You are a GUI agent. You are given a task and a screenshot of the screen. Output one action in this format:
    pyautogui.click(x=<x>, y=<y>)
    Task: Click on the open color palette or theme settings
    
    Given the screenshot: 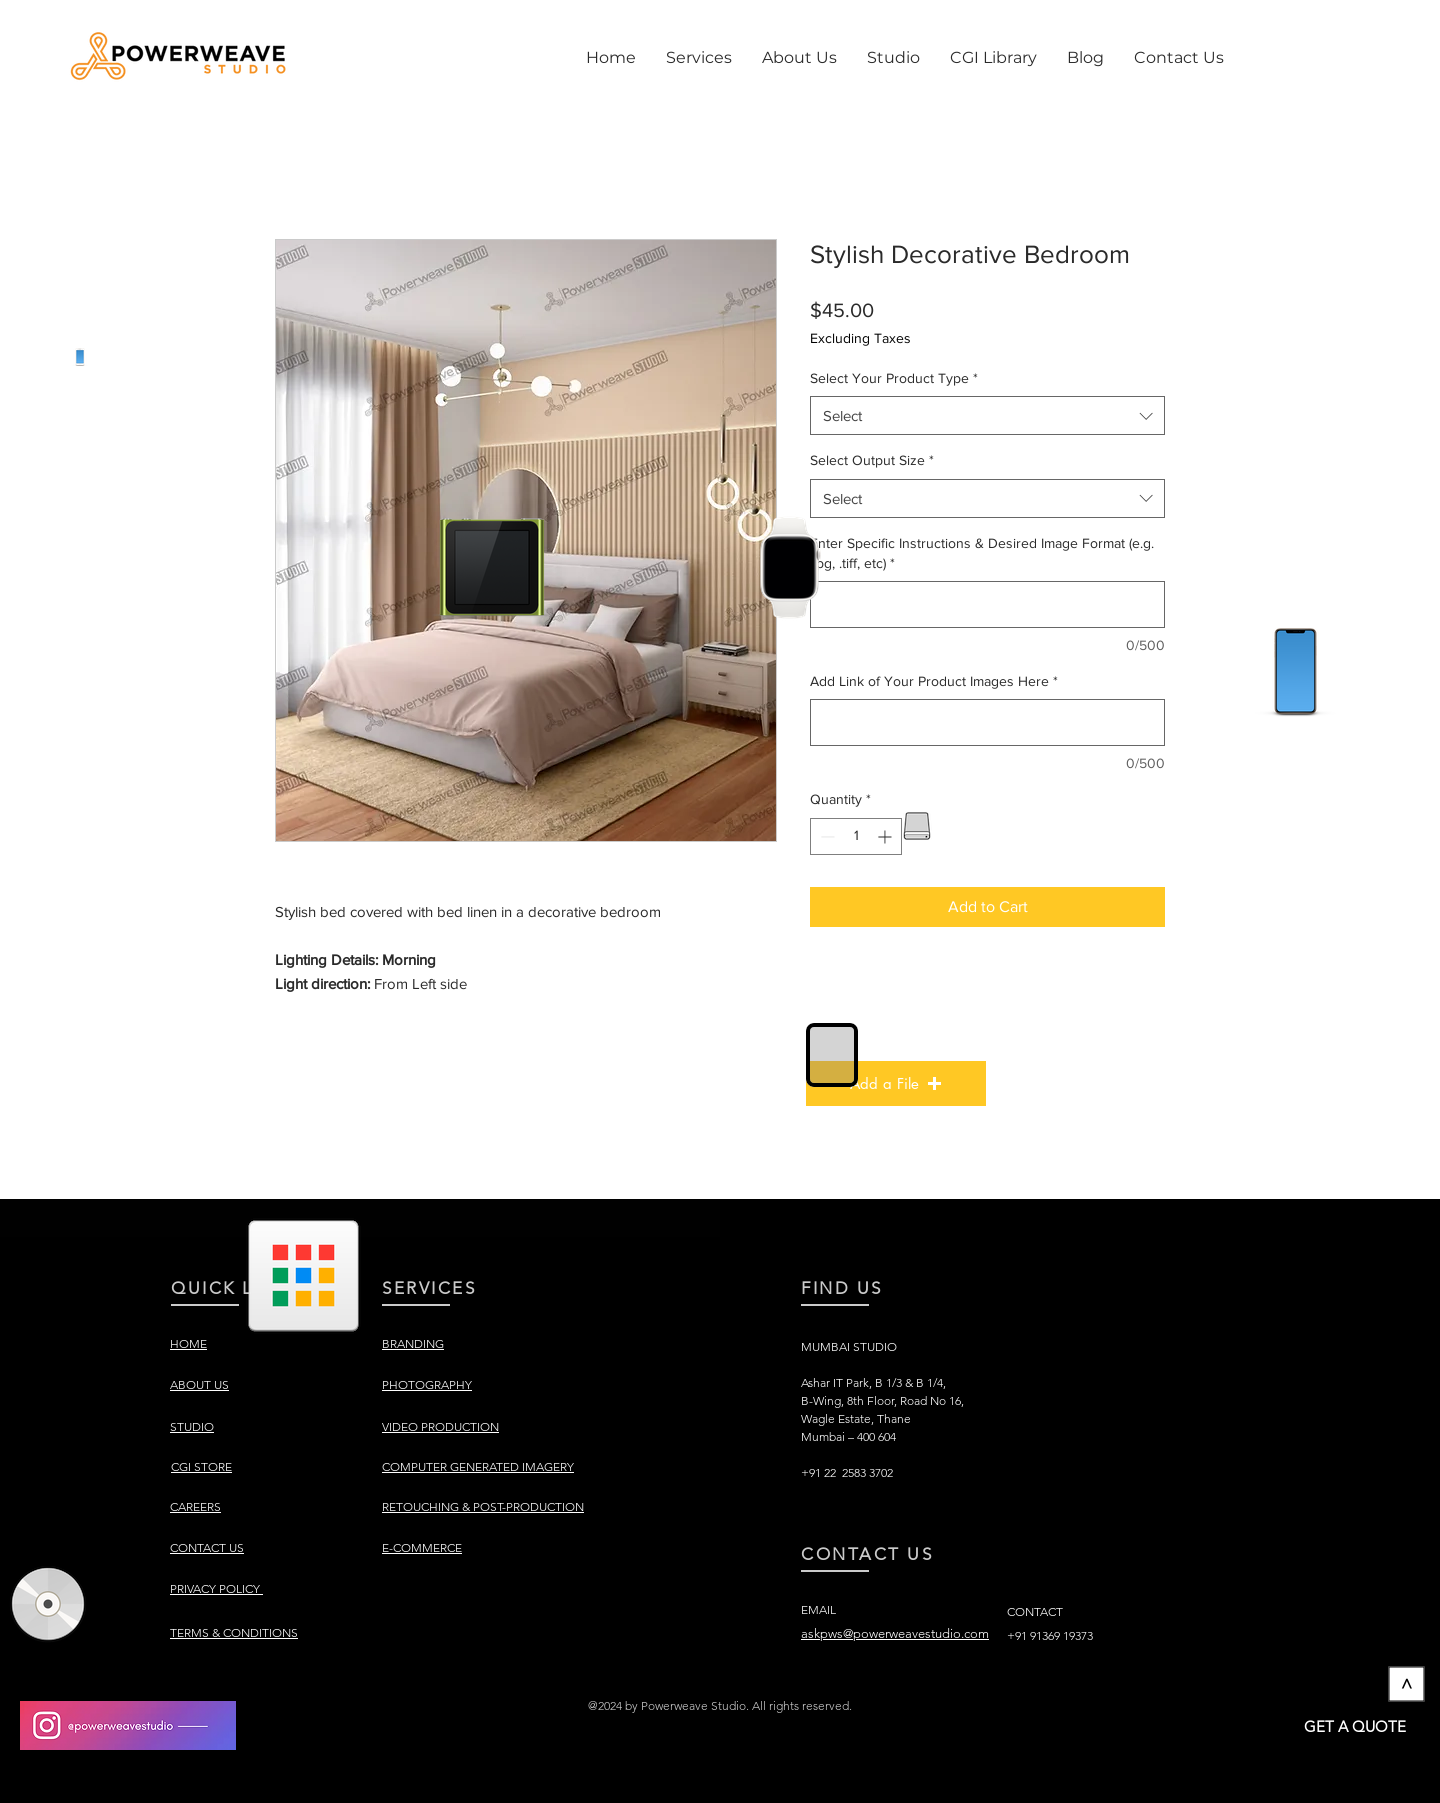 What is the action you would take?
    pyautogui.click(x=303, y=1275)
    